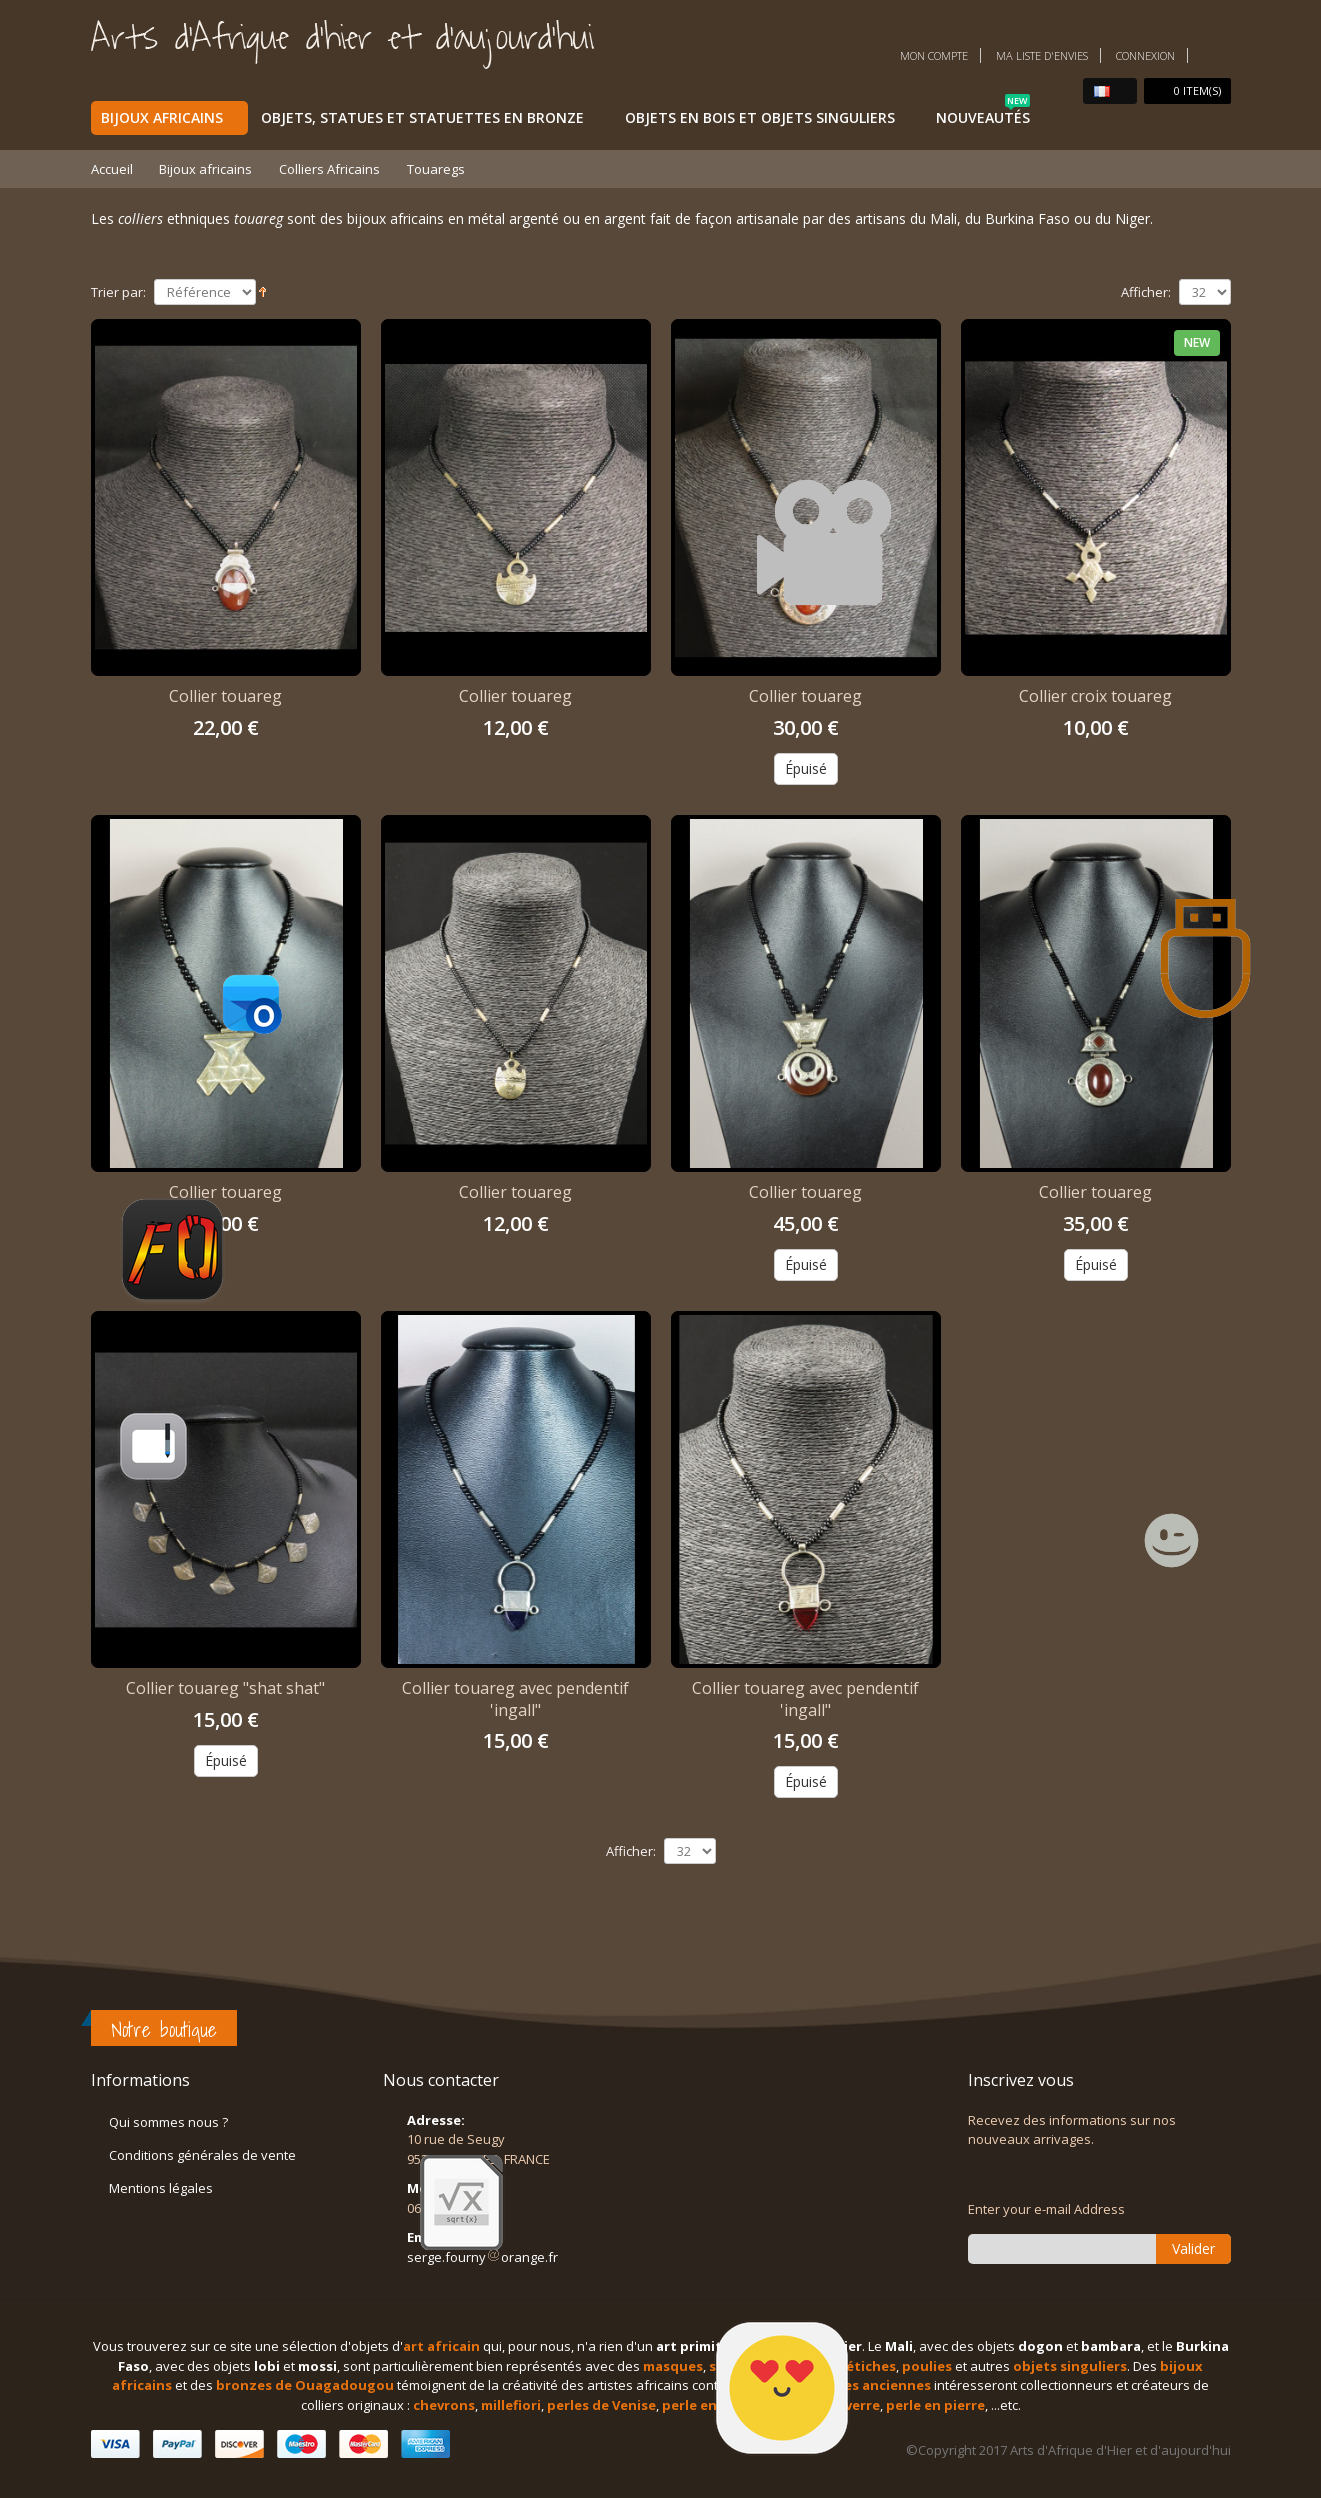  I want to click on open microsoft outlook email app, so click(251, 1003).